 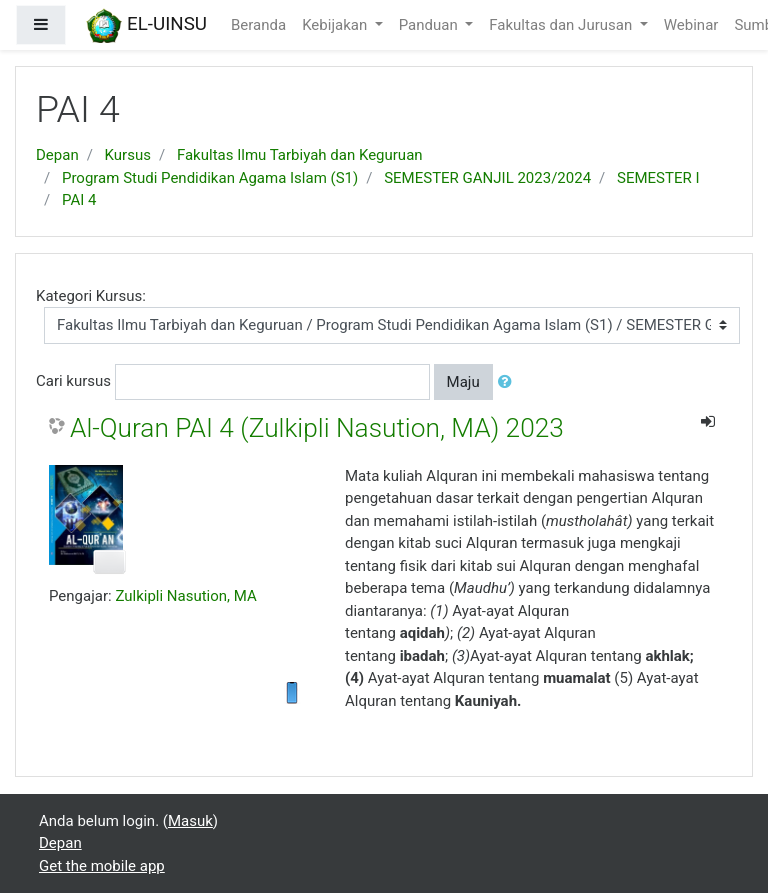 What do you see at coordinates (109, 561) in the screenshot?
I see `magic trackpad connected via bluetooth` at bounding box center [109, 561].